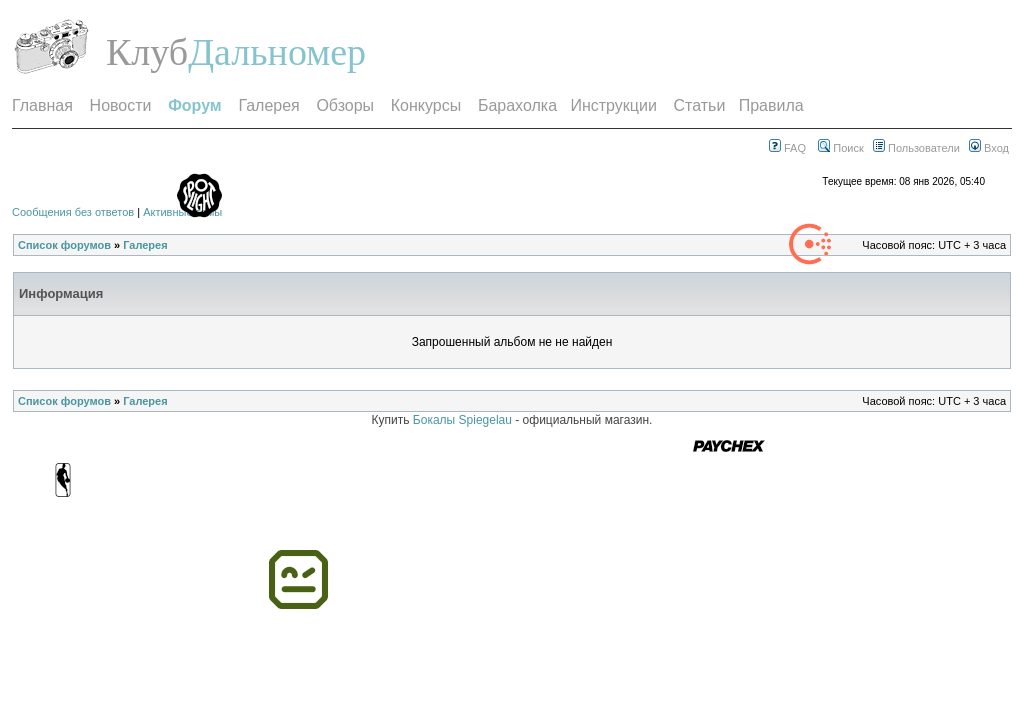 This screenshot has width=1024, height=720. What do you see at coordinates (810, 244) in the screenshot?
I see `HashiCorp Consul logo` at bounding box center [810, 244].